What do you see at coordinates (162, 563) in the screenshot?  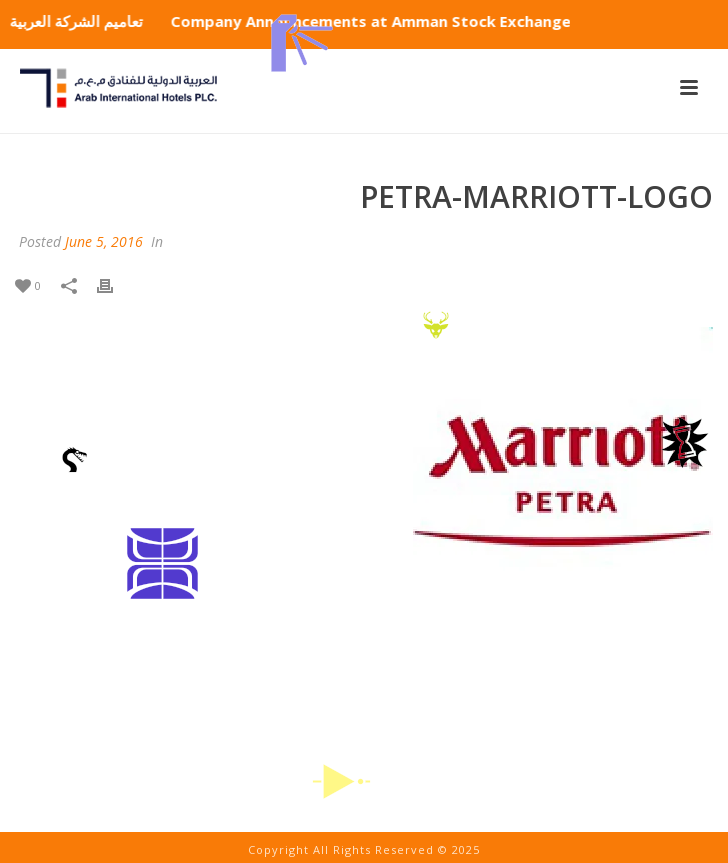 I see `decorative abstract game element or badge` at bounding box center [162, 563].